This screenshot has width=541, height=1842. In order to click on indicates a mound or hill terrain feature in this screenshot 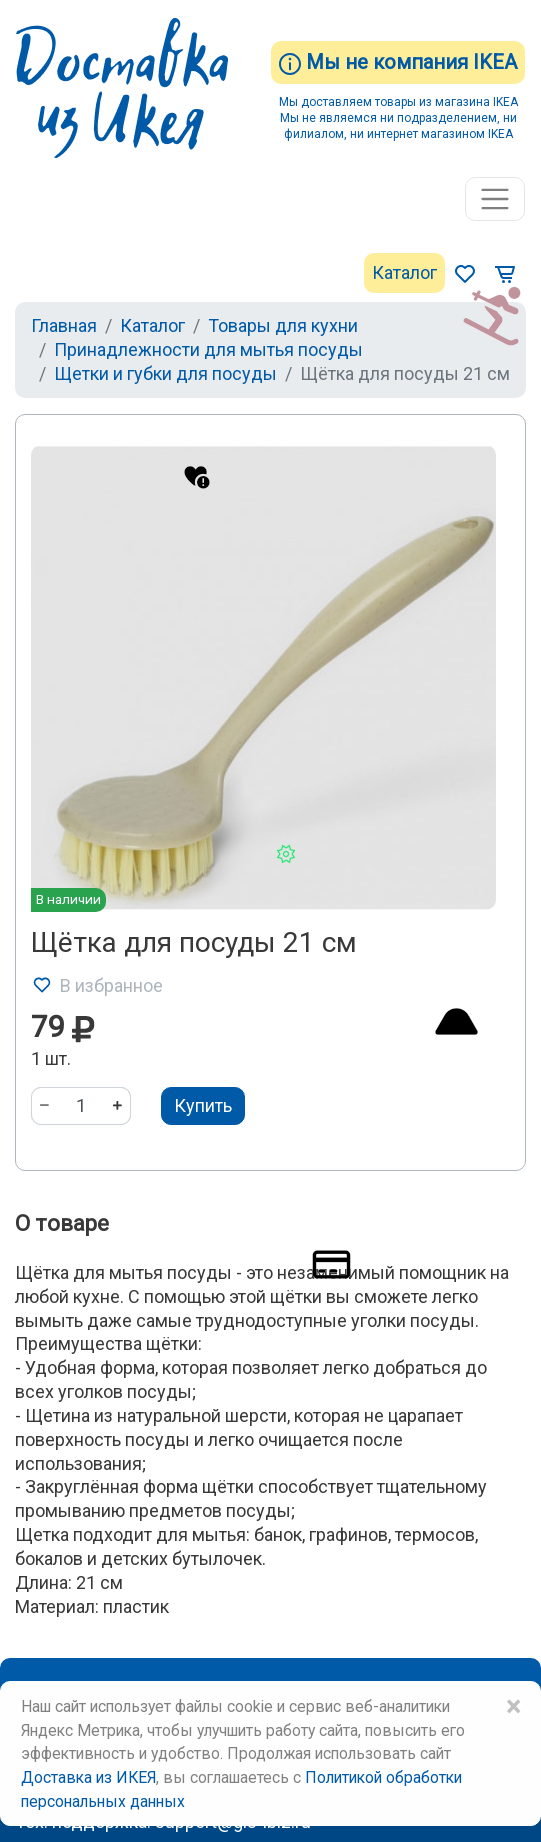, I will do `click(456, 1021)`.